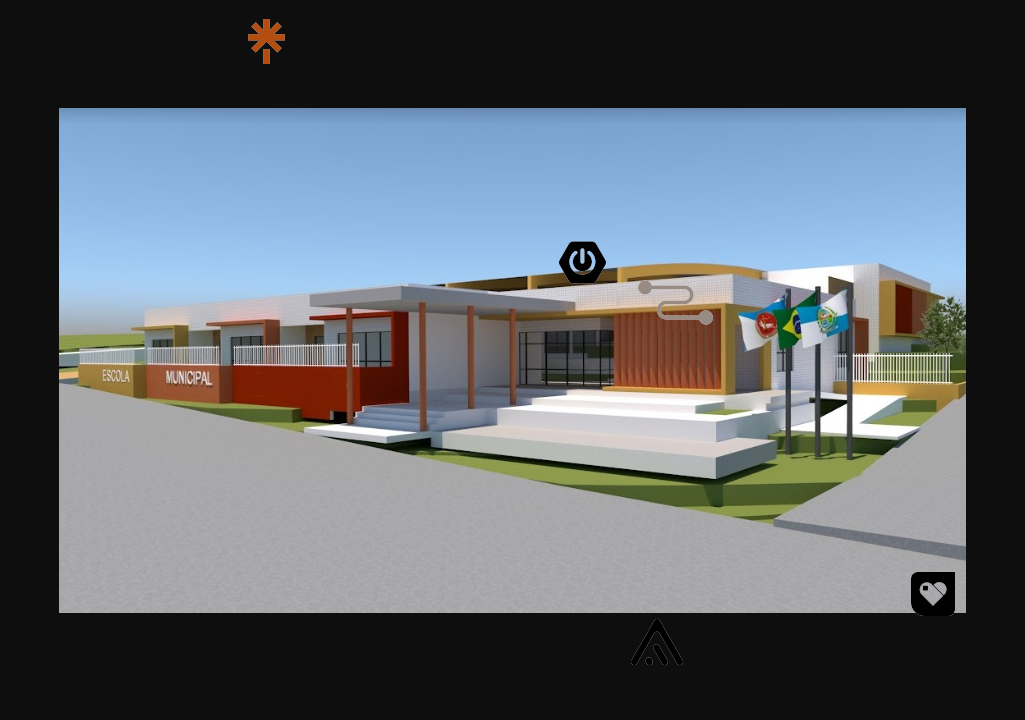  I want to click on visit payhip website or storefront, so click(933, 594).